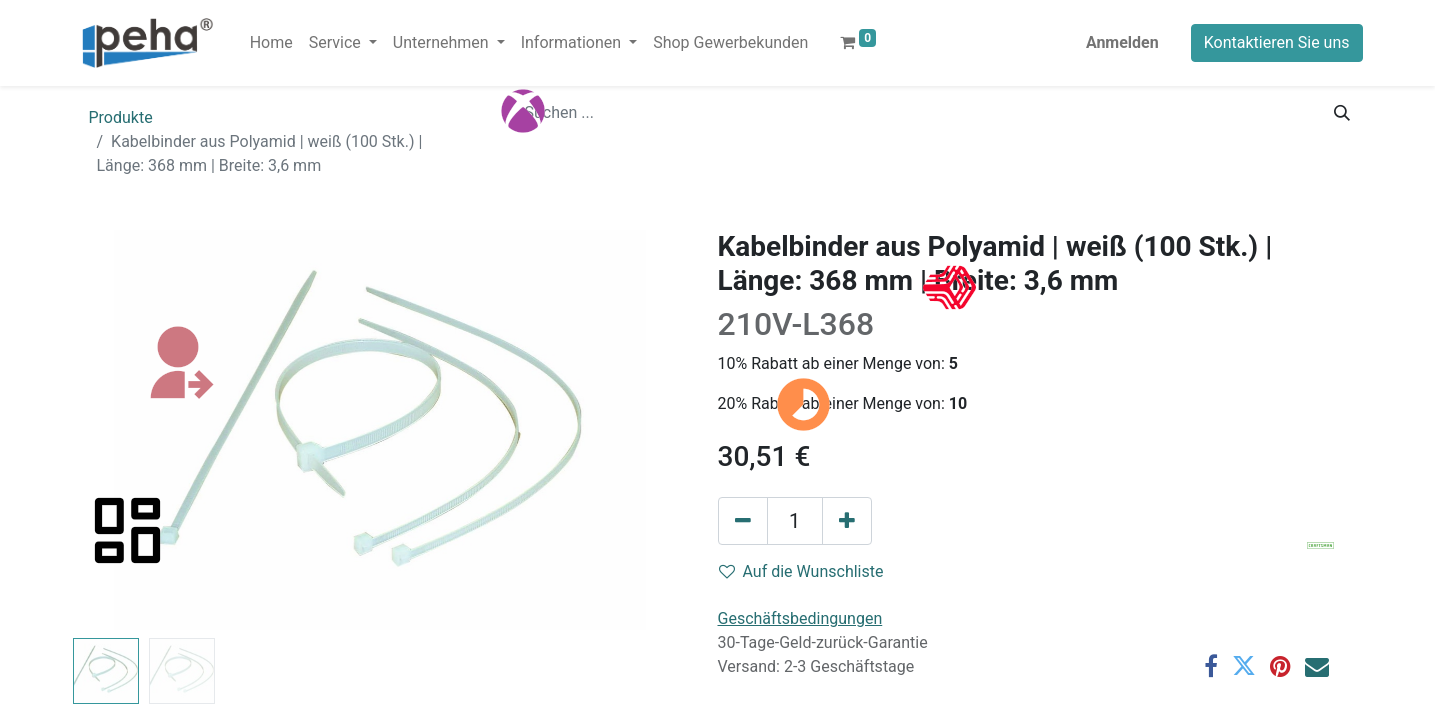  Describe the element at coordinates (523, 111) in the screenshot. I see `open xbox app or gaming hub` at that location.